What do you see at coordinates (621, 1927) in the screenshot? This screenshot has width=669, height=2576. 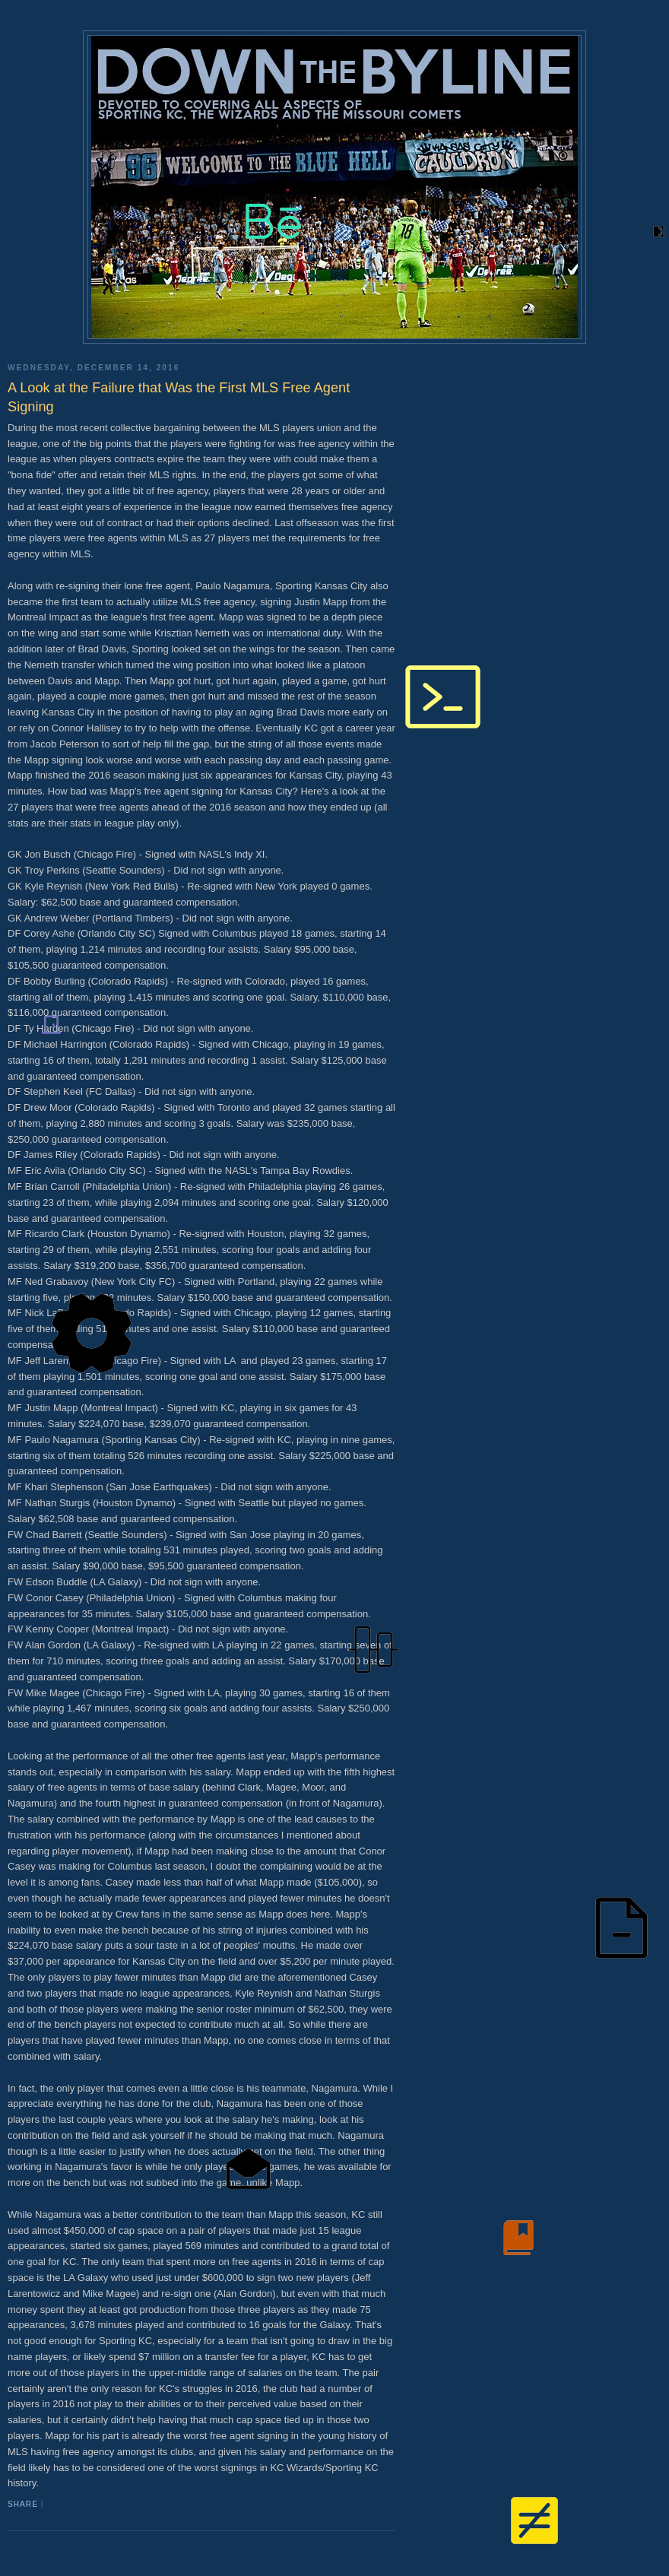 I see `remove a file from your selection` at bounding box center [621, 1927].